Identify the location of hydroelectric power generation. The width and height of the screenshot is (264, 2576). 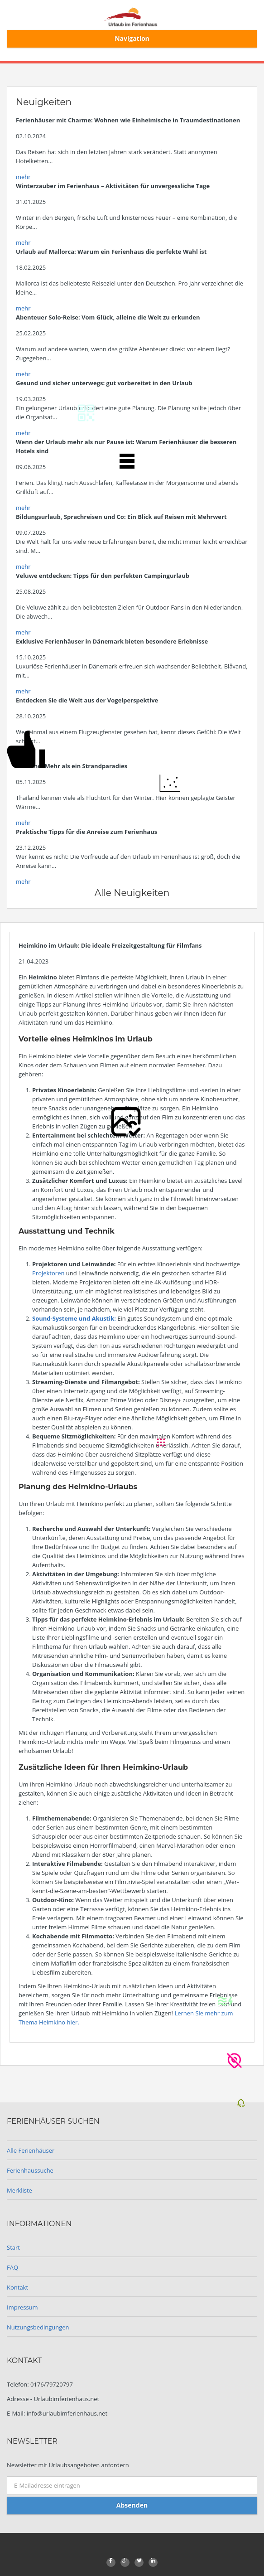
(225, 2001).